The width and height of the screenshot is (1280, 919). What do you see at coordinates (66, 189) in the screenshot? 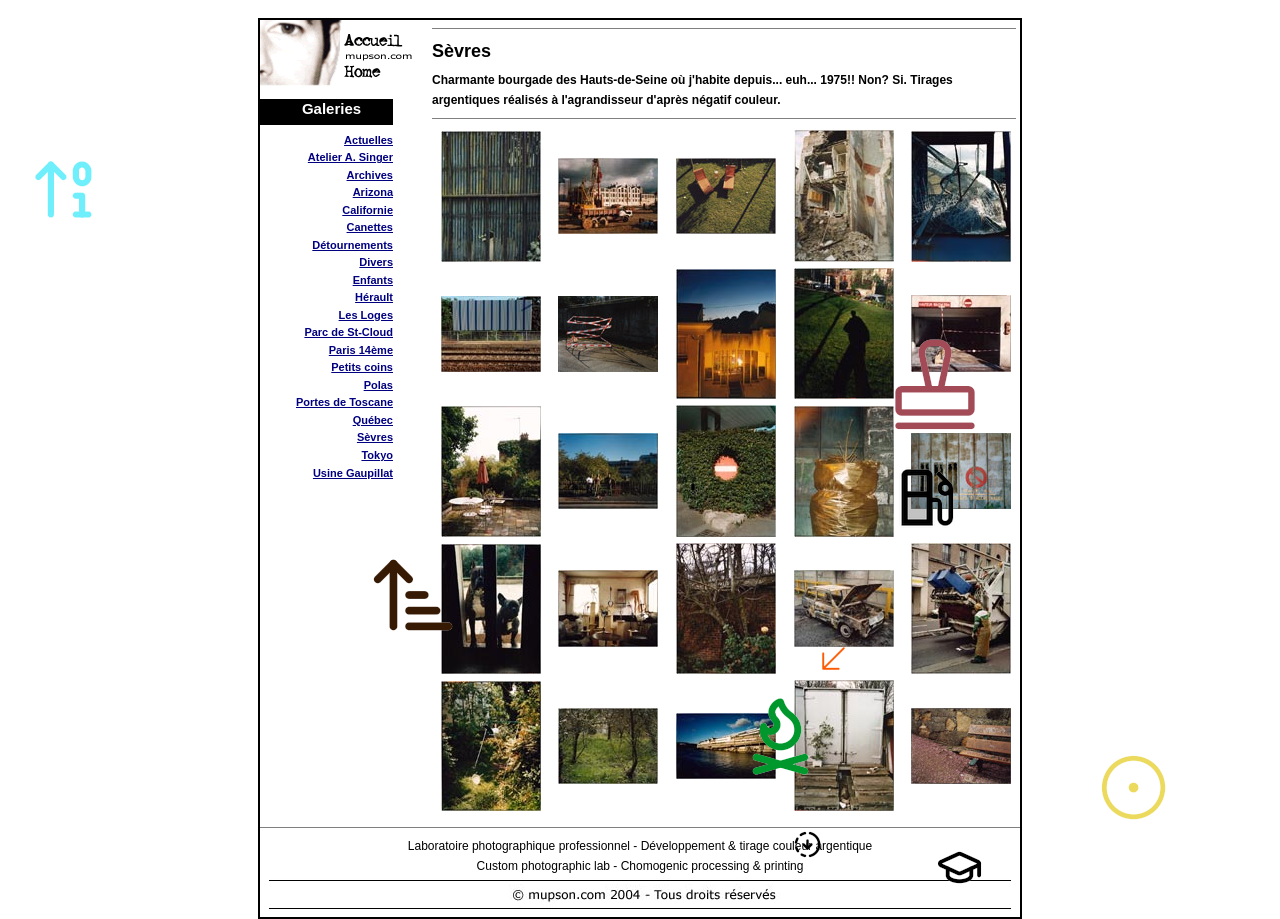
I see `sort in ascending numerical order` at bounding box center [66, 189].